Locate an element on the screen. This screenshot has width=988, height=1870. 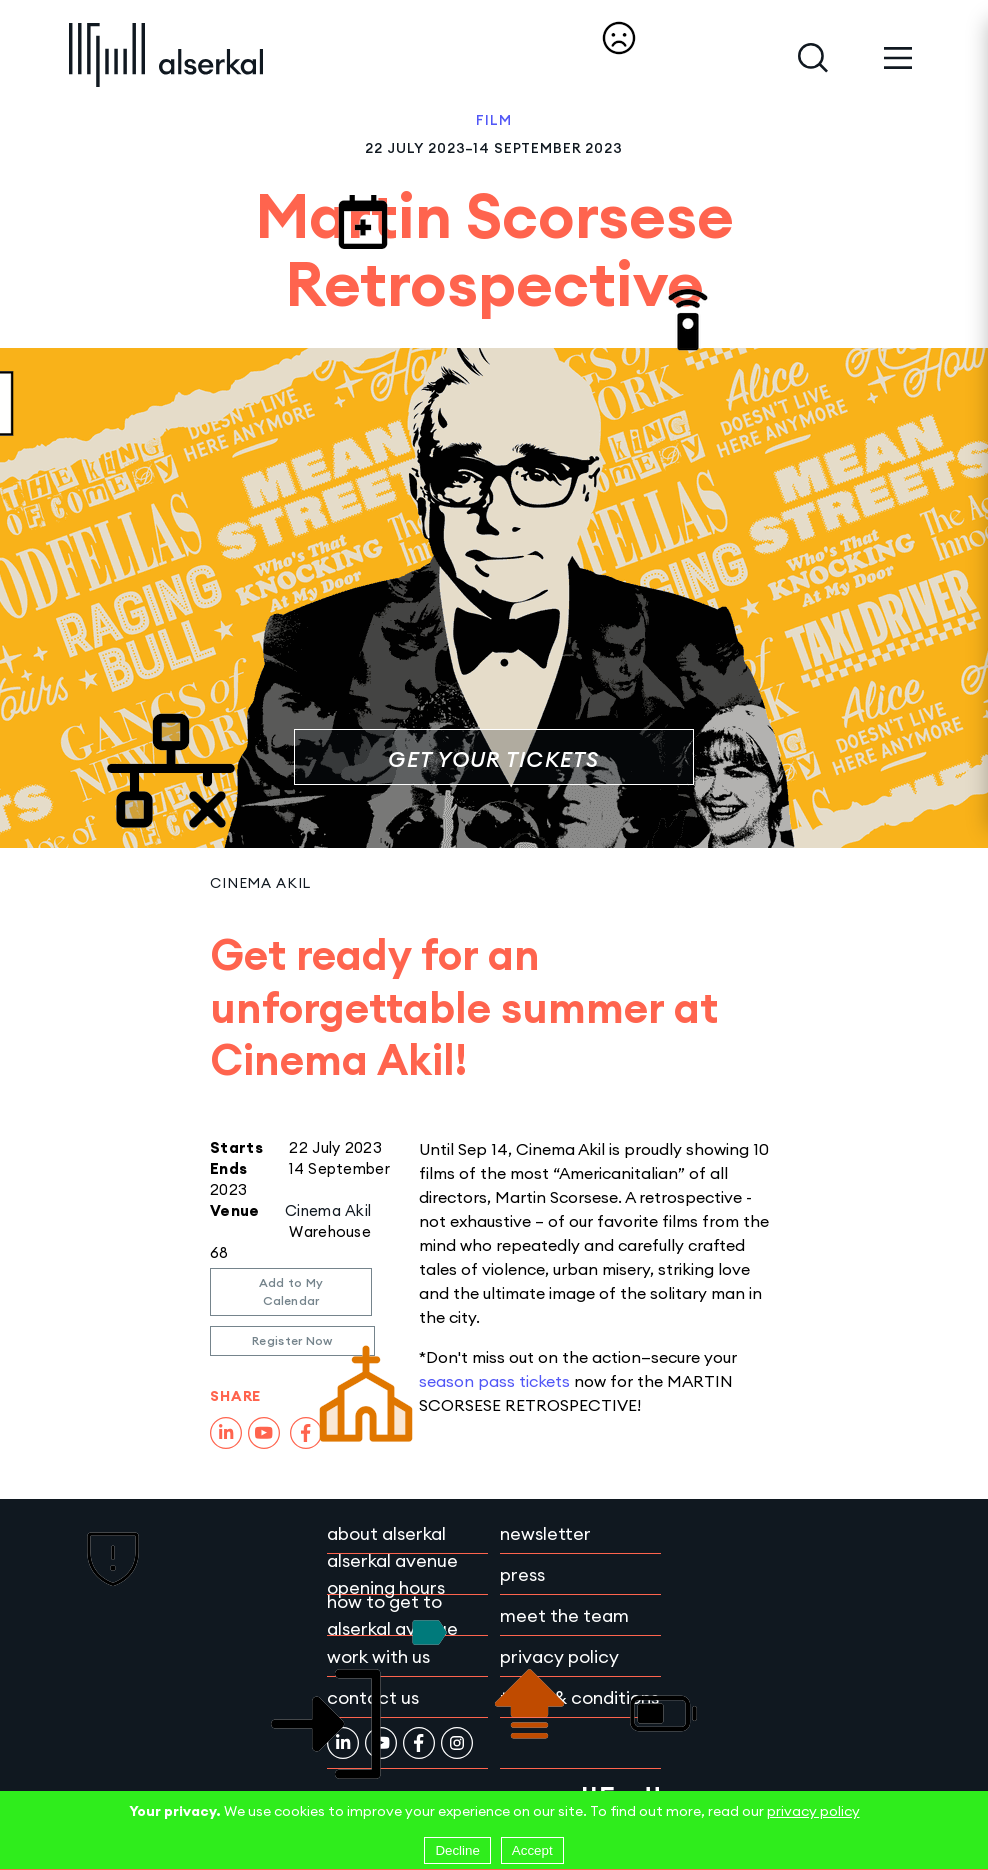
indicates battery at 50% charge level is located at coordinates (663, 1713).